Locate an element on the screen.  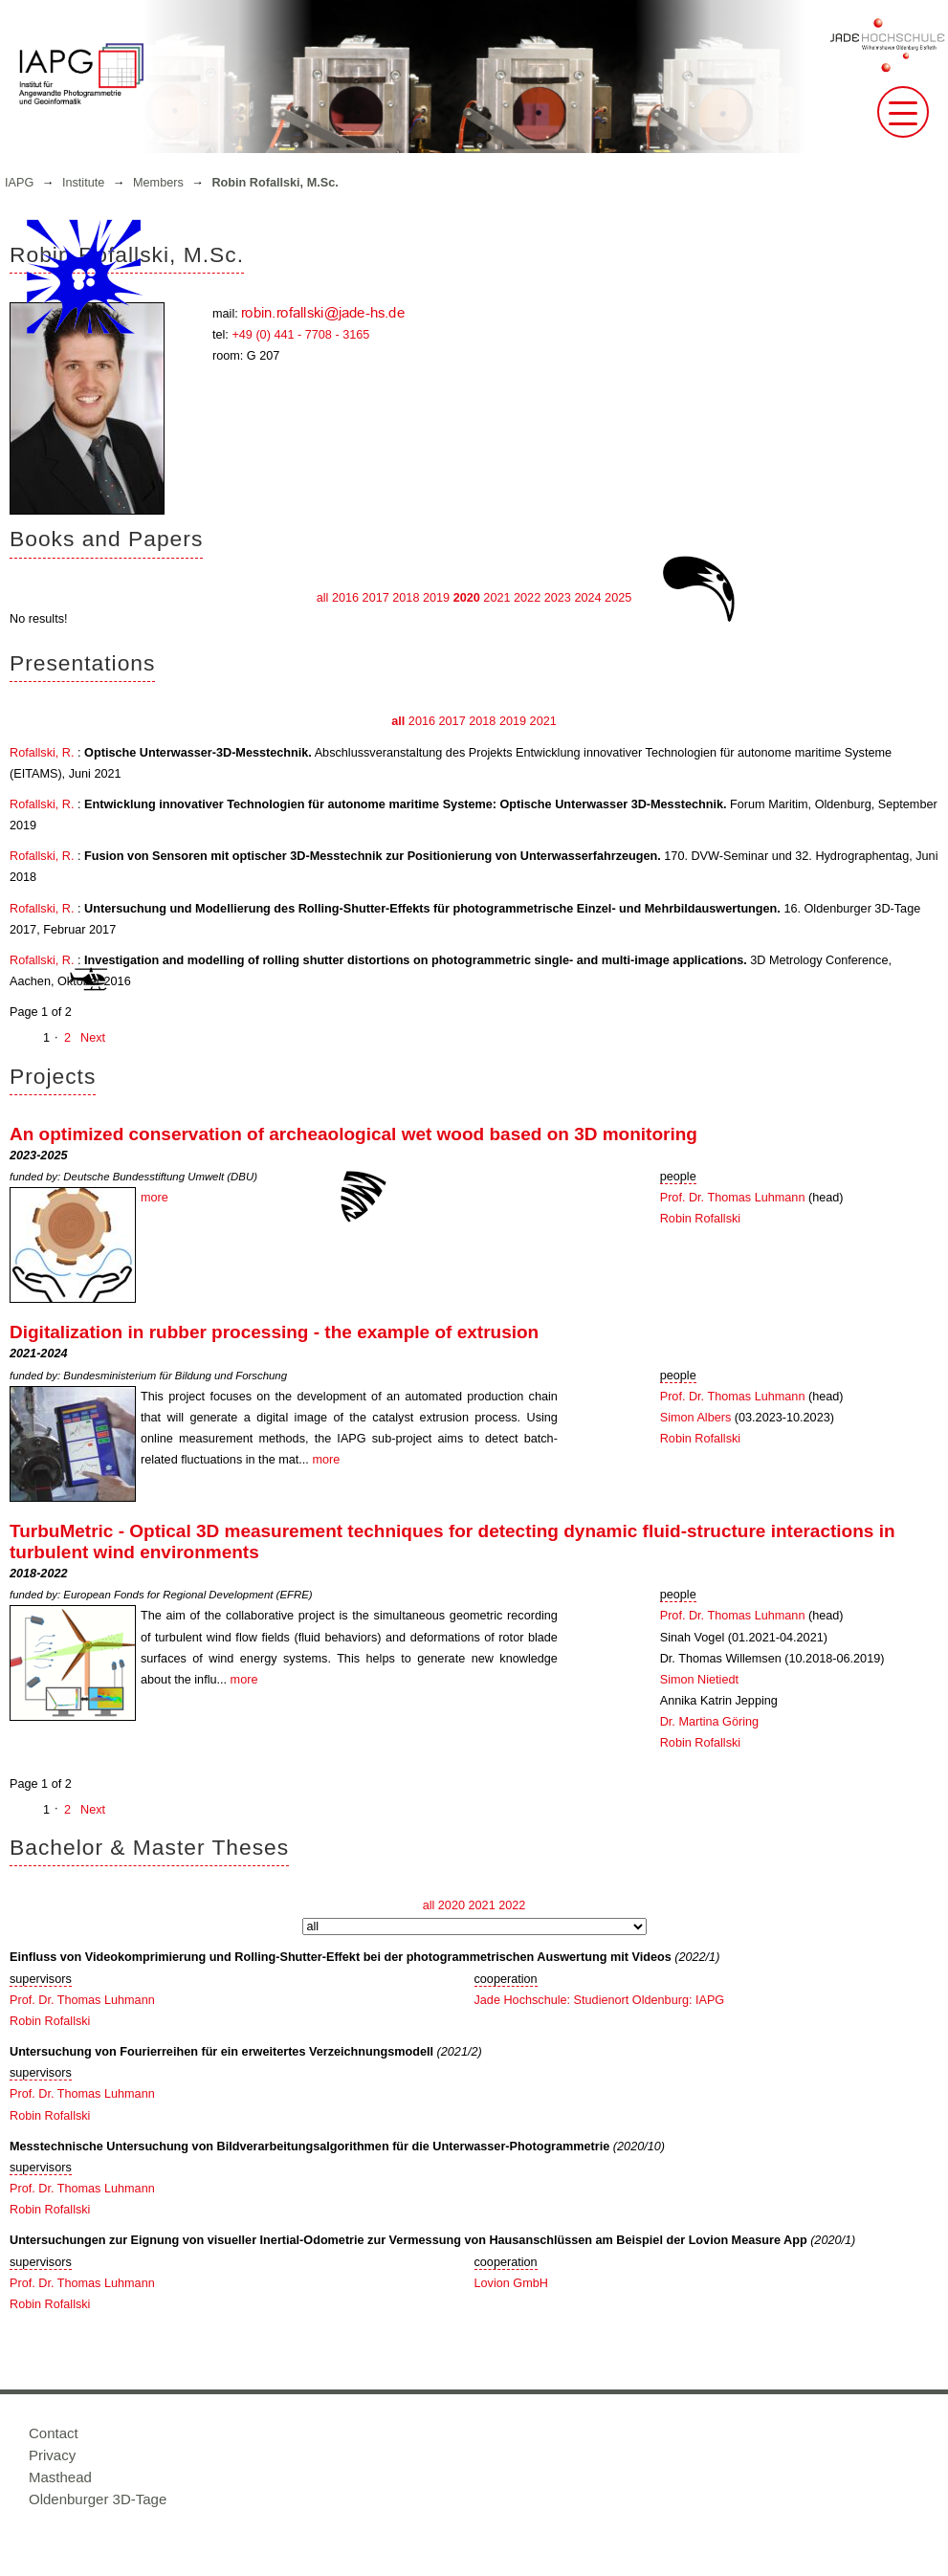
trigger an explosion or blast effect is located at coordinates (83, 276).